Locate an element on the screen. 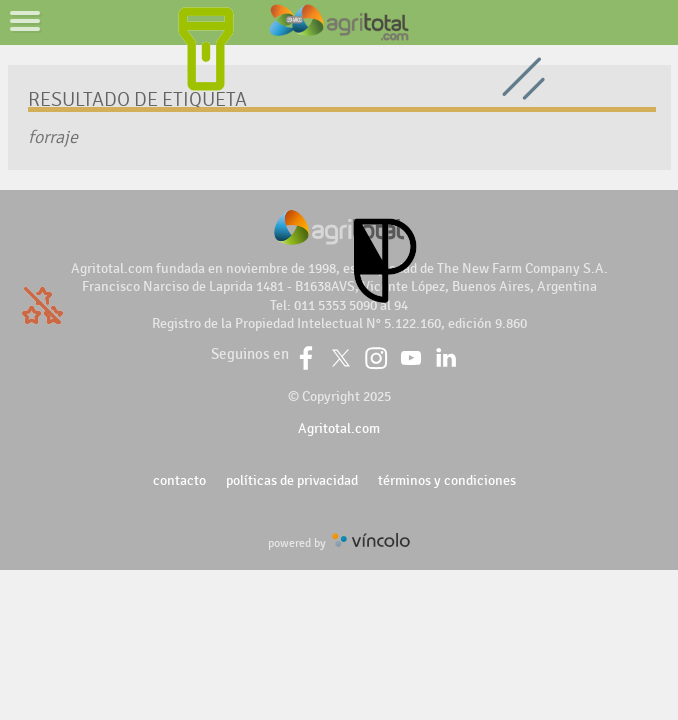 The width and height of the screenshot is (678, 720). disable star ratings or reviews is located at coordinates (42, 305).